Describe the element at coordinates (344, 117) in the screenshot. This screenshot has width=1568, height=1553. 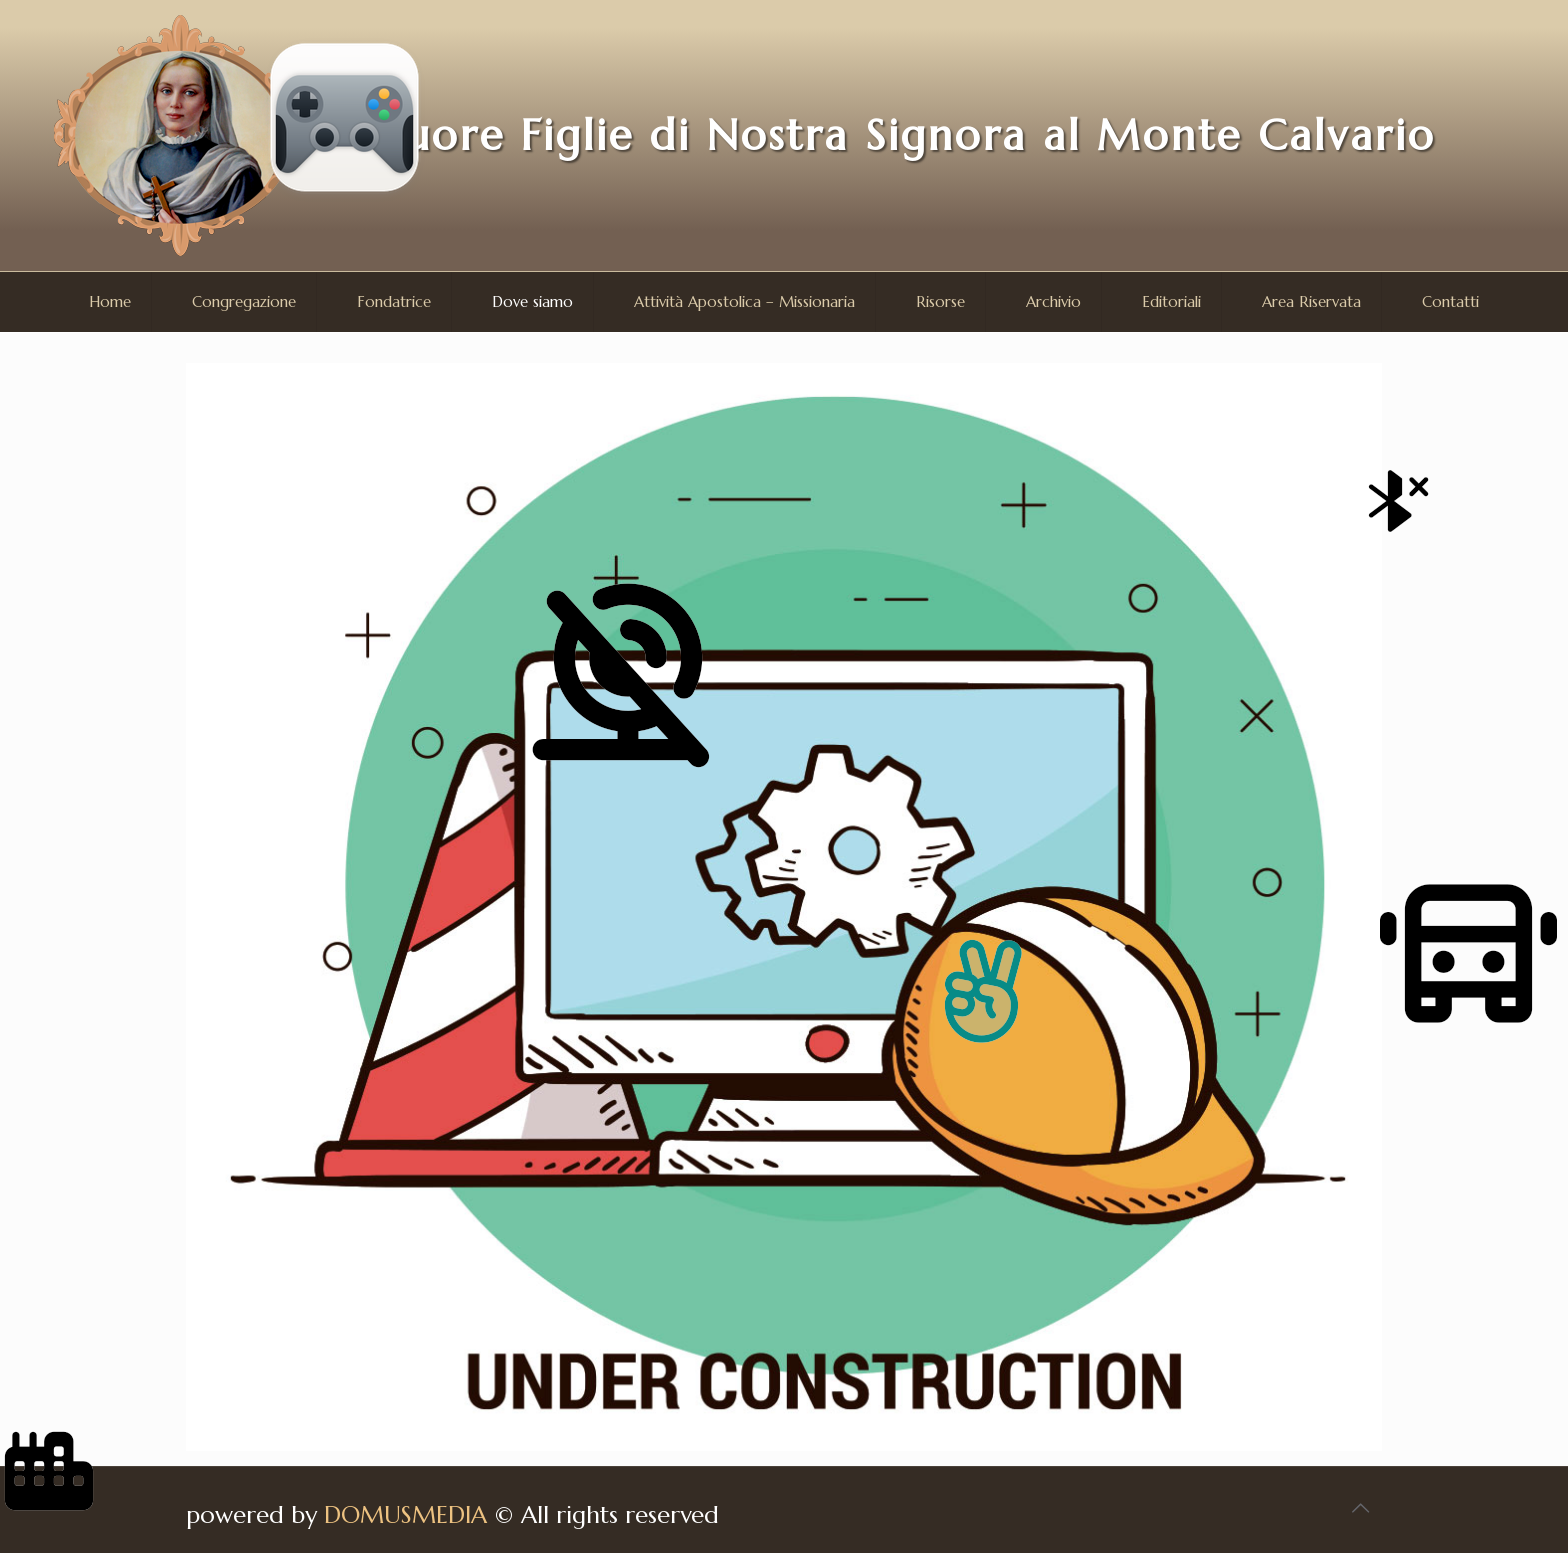
I see `game controller input device settings` at that location.